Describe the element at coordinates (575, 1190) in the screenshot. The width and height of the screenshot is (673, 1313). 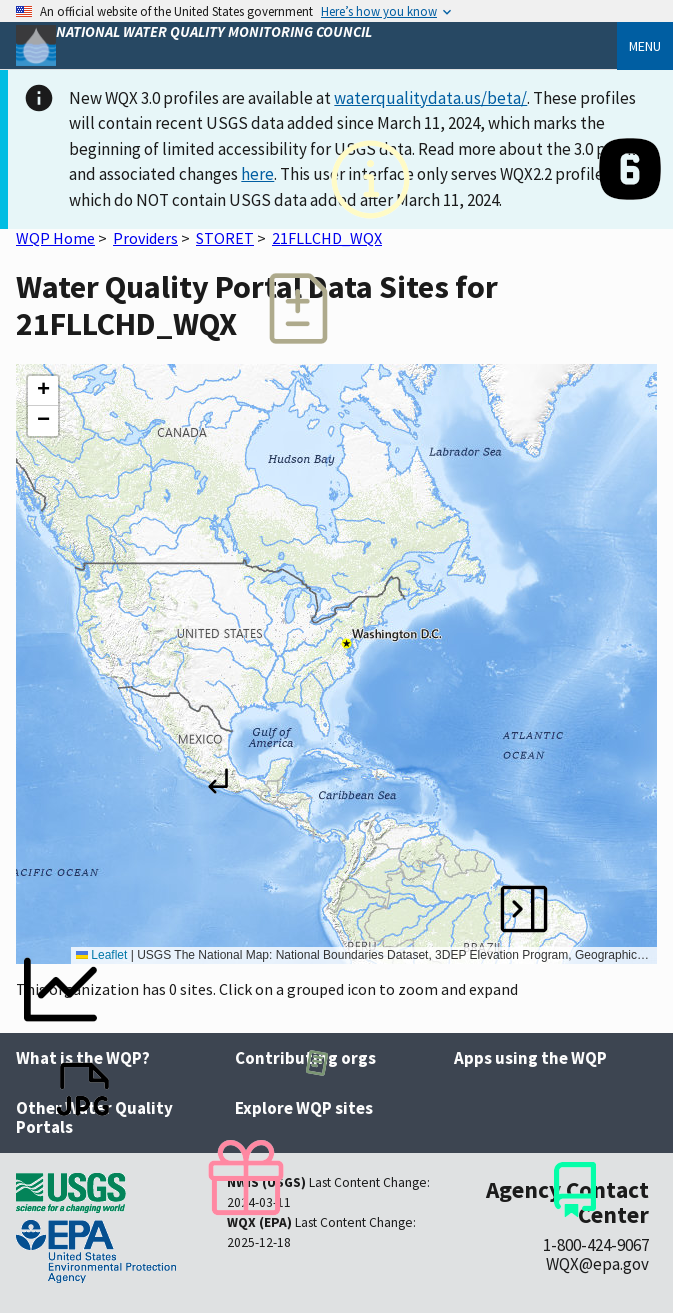
I see `access a code repository` at that location.